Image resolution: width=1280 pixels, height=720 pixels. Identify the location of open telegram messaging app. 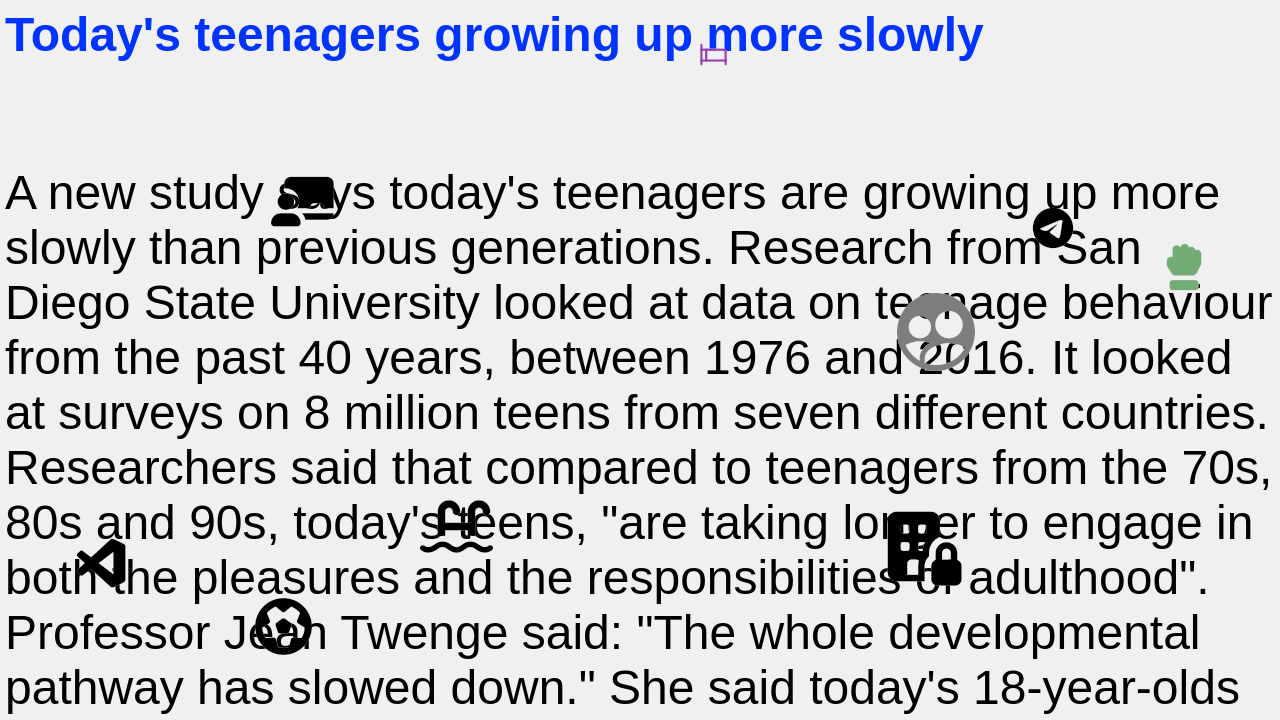
(1053, 228).